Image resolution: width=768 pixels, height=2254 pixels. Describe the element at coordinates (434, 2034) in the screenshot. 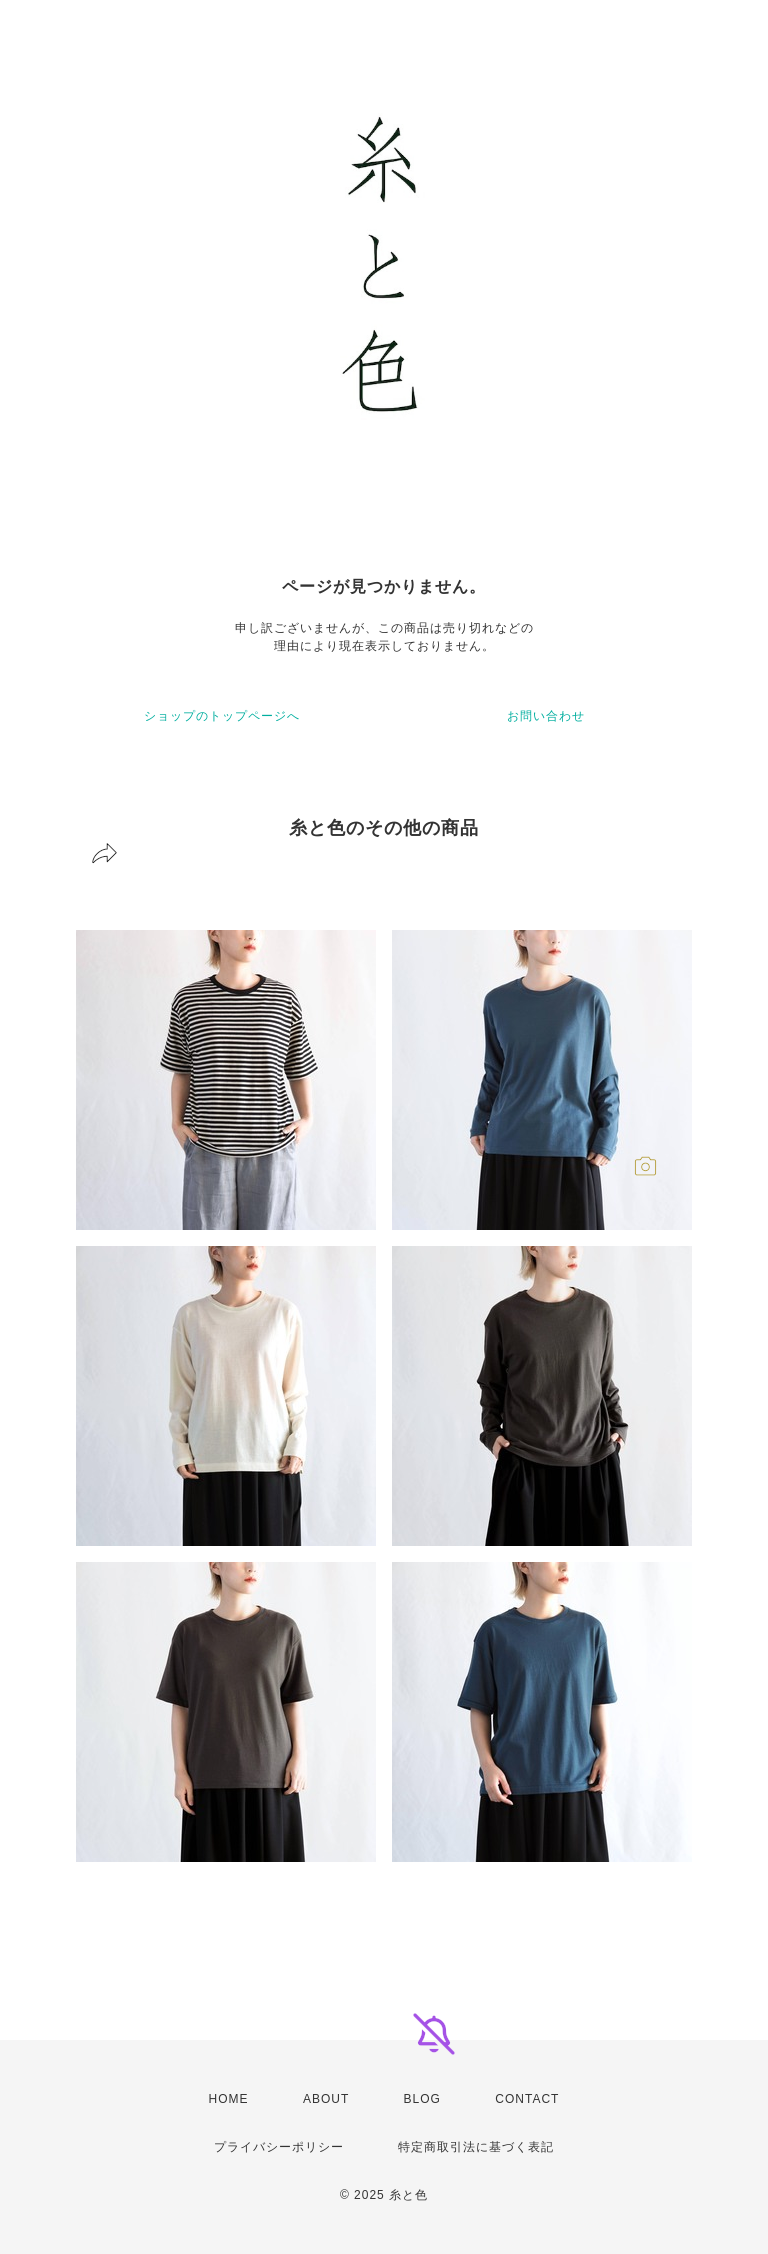

I see `mute notifications` at that location.